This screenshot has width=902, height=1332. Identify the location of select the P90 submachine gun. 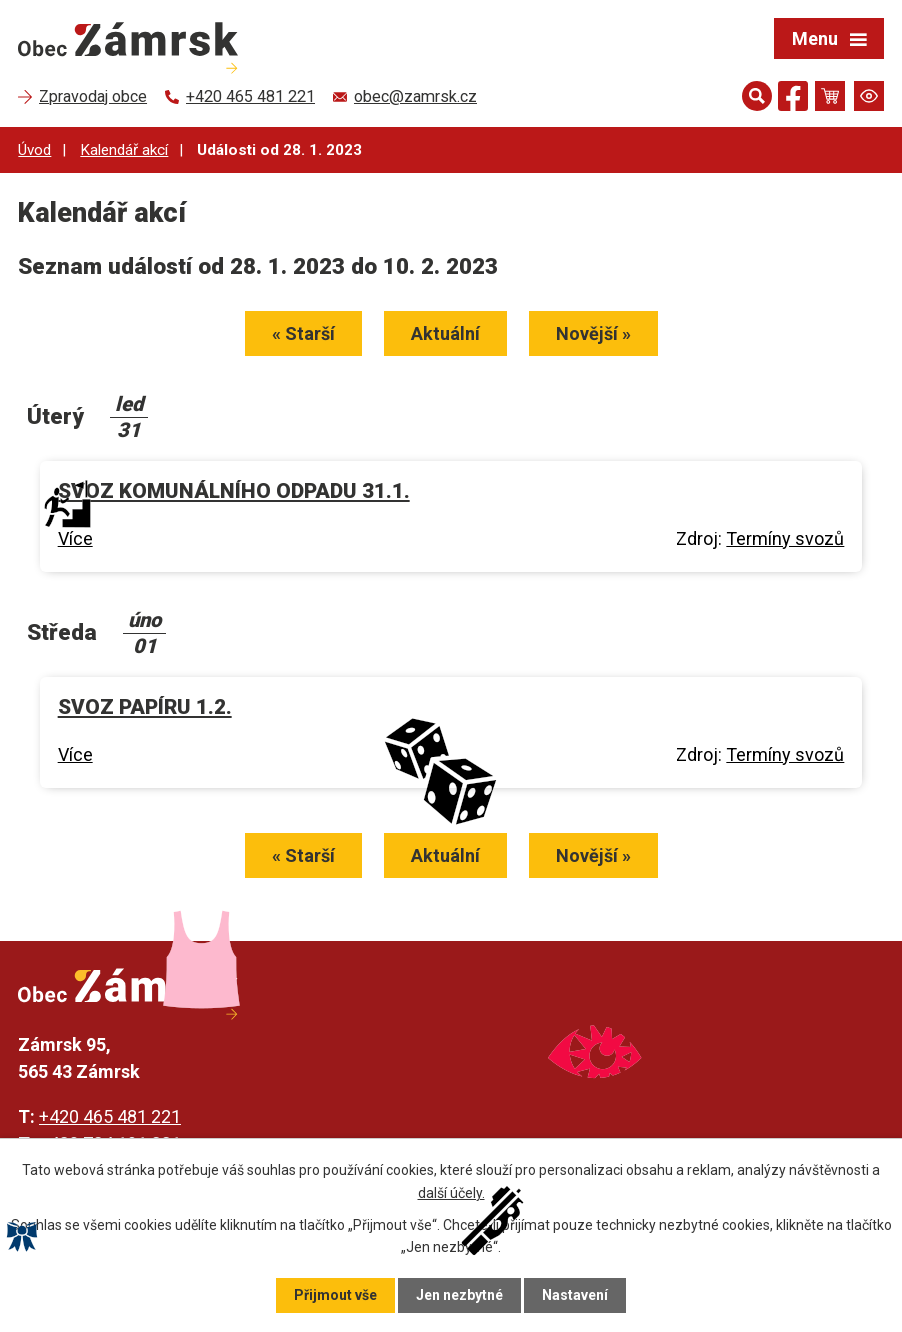
(492, 1220).